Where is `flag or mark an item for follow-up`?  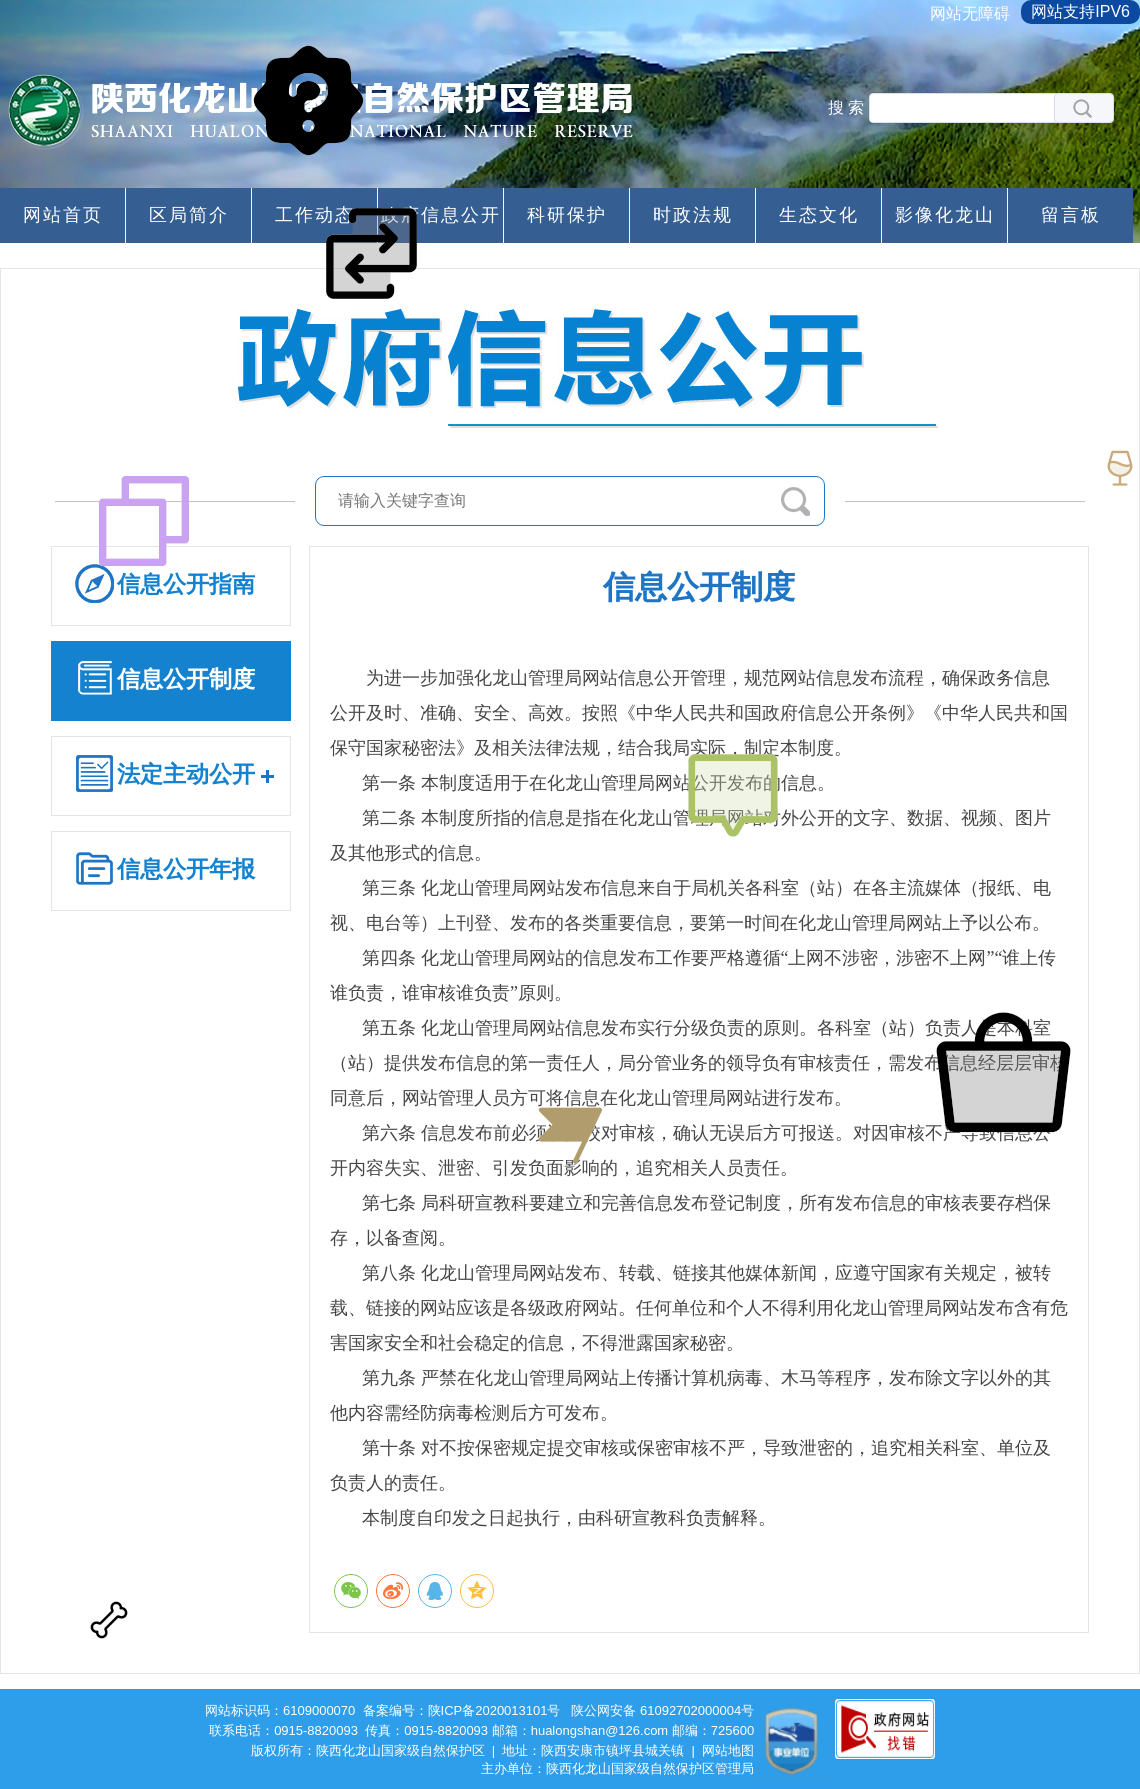
flag or mark an item for follow-up is located at coordinates (568, 1132).